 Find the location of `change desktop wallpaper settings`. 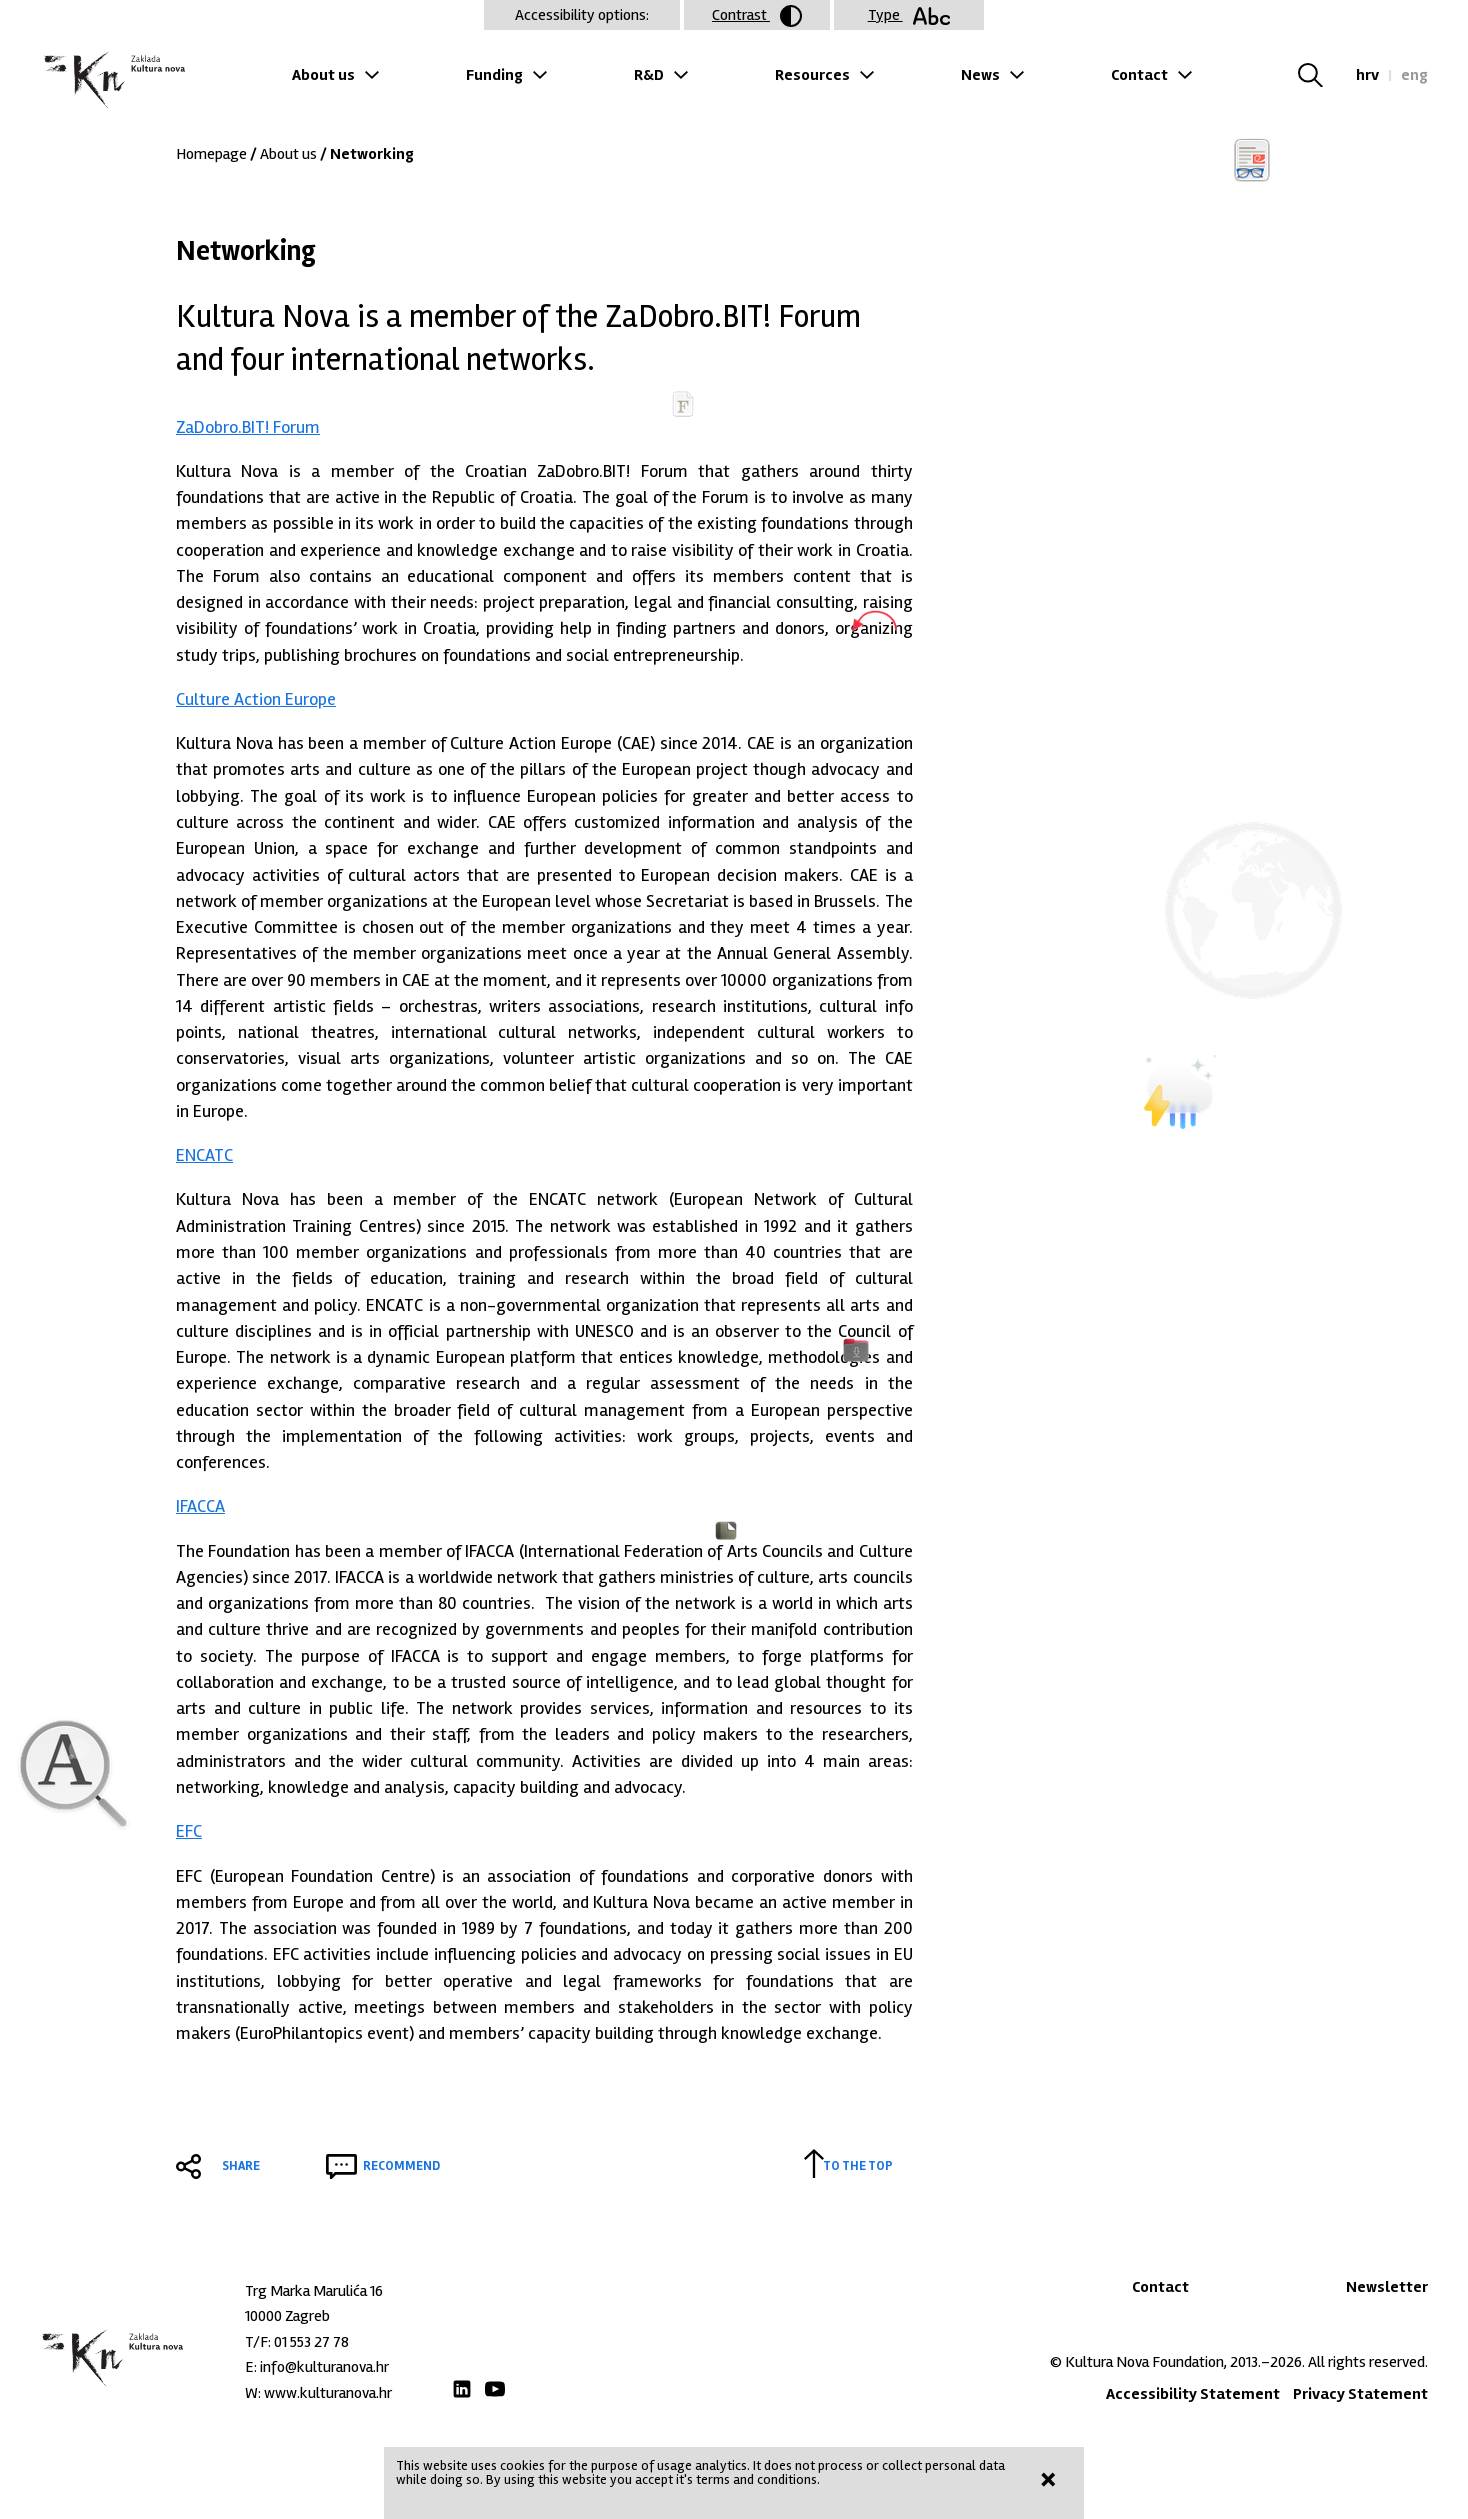

change desktop wallpaper settings is located at coordinates (726, 1530).